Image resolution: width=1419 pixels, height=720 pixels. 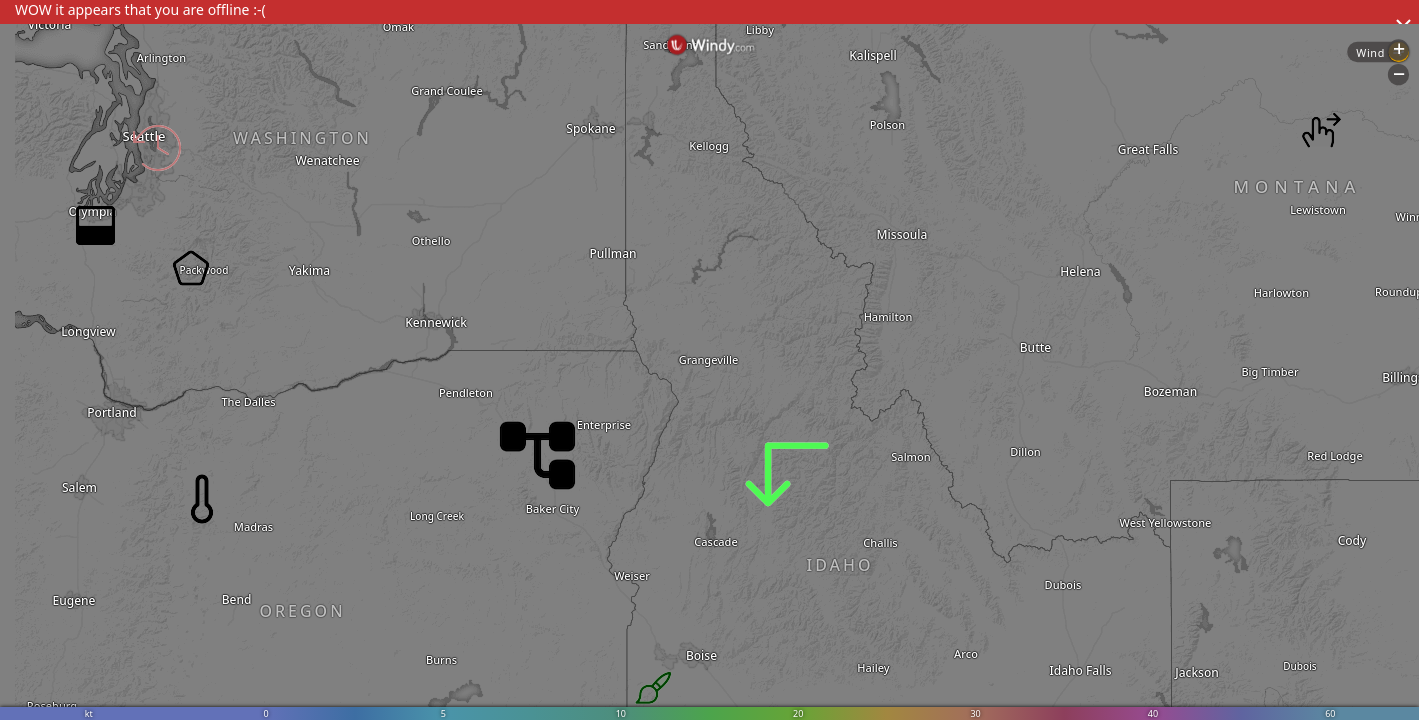 I want to click on navigate back and down in a menu hierarchy, so click(x=784, y=468).